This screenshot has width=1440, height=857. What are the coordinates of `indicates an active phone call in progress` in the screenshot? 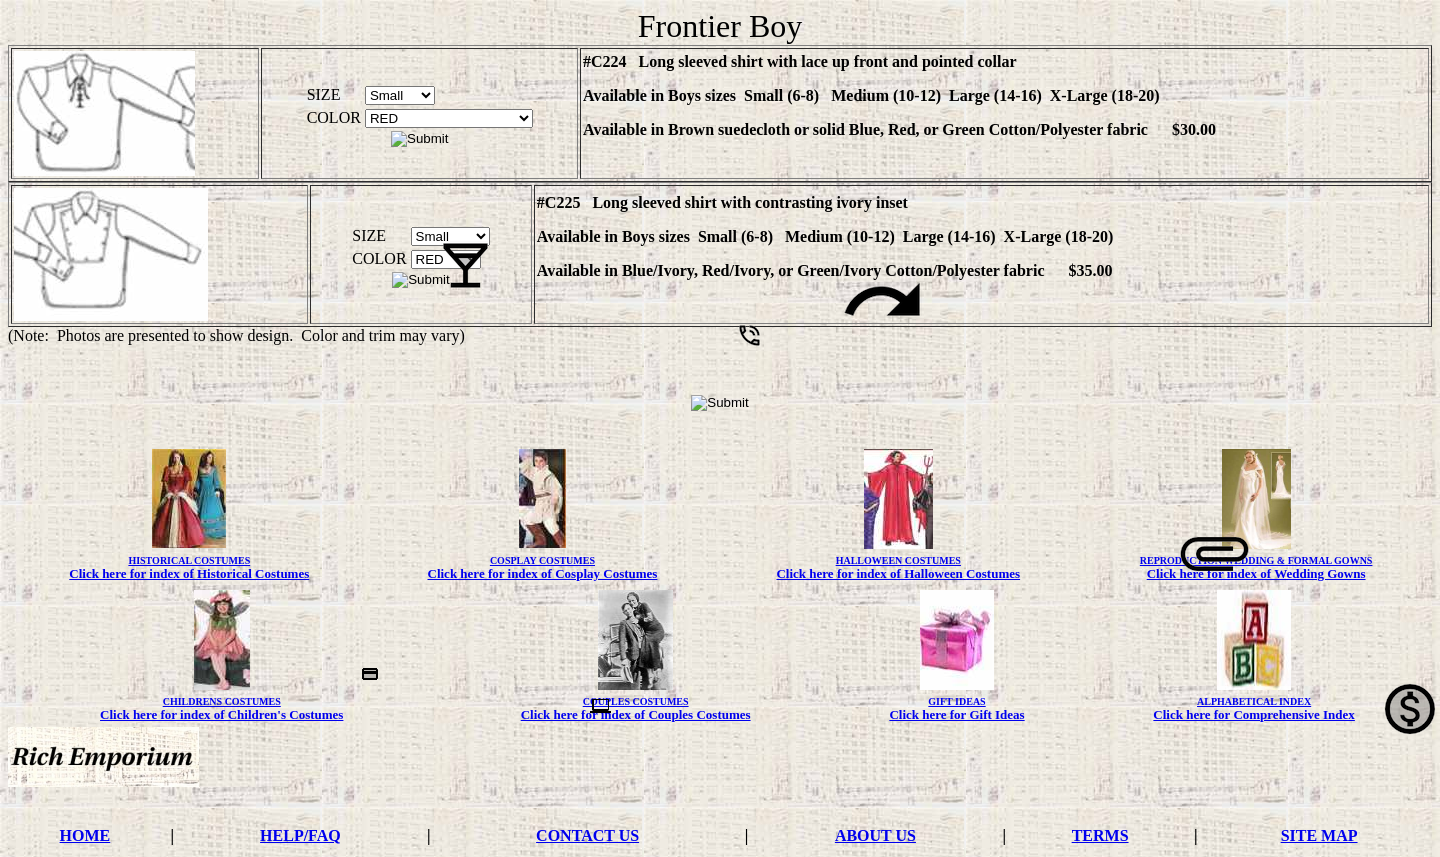 It's located at (749, 335).